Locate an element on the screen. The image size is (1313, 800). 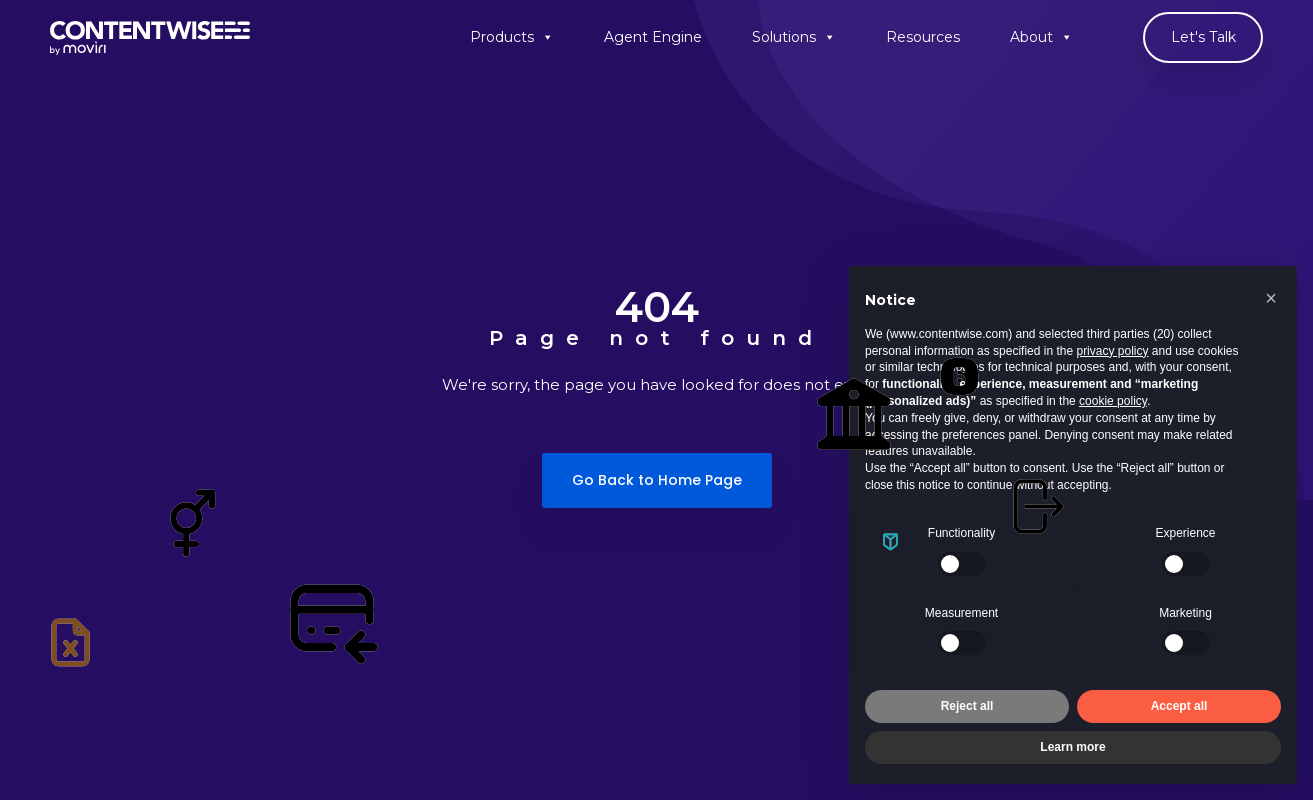
access light refraction or color spectrum tools is located at coordinates (890, 541).